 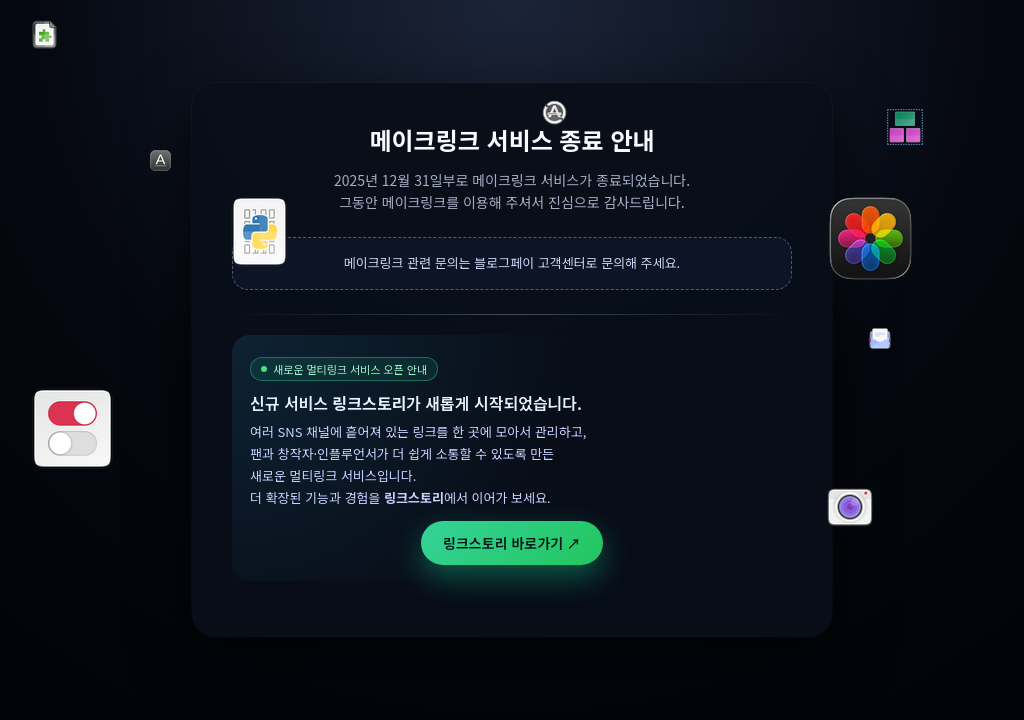 I want to click on select all items in the current view, so click(x=905, y=127).